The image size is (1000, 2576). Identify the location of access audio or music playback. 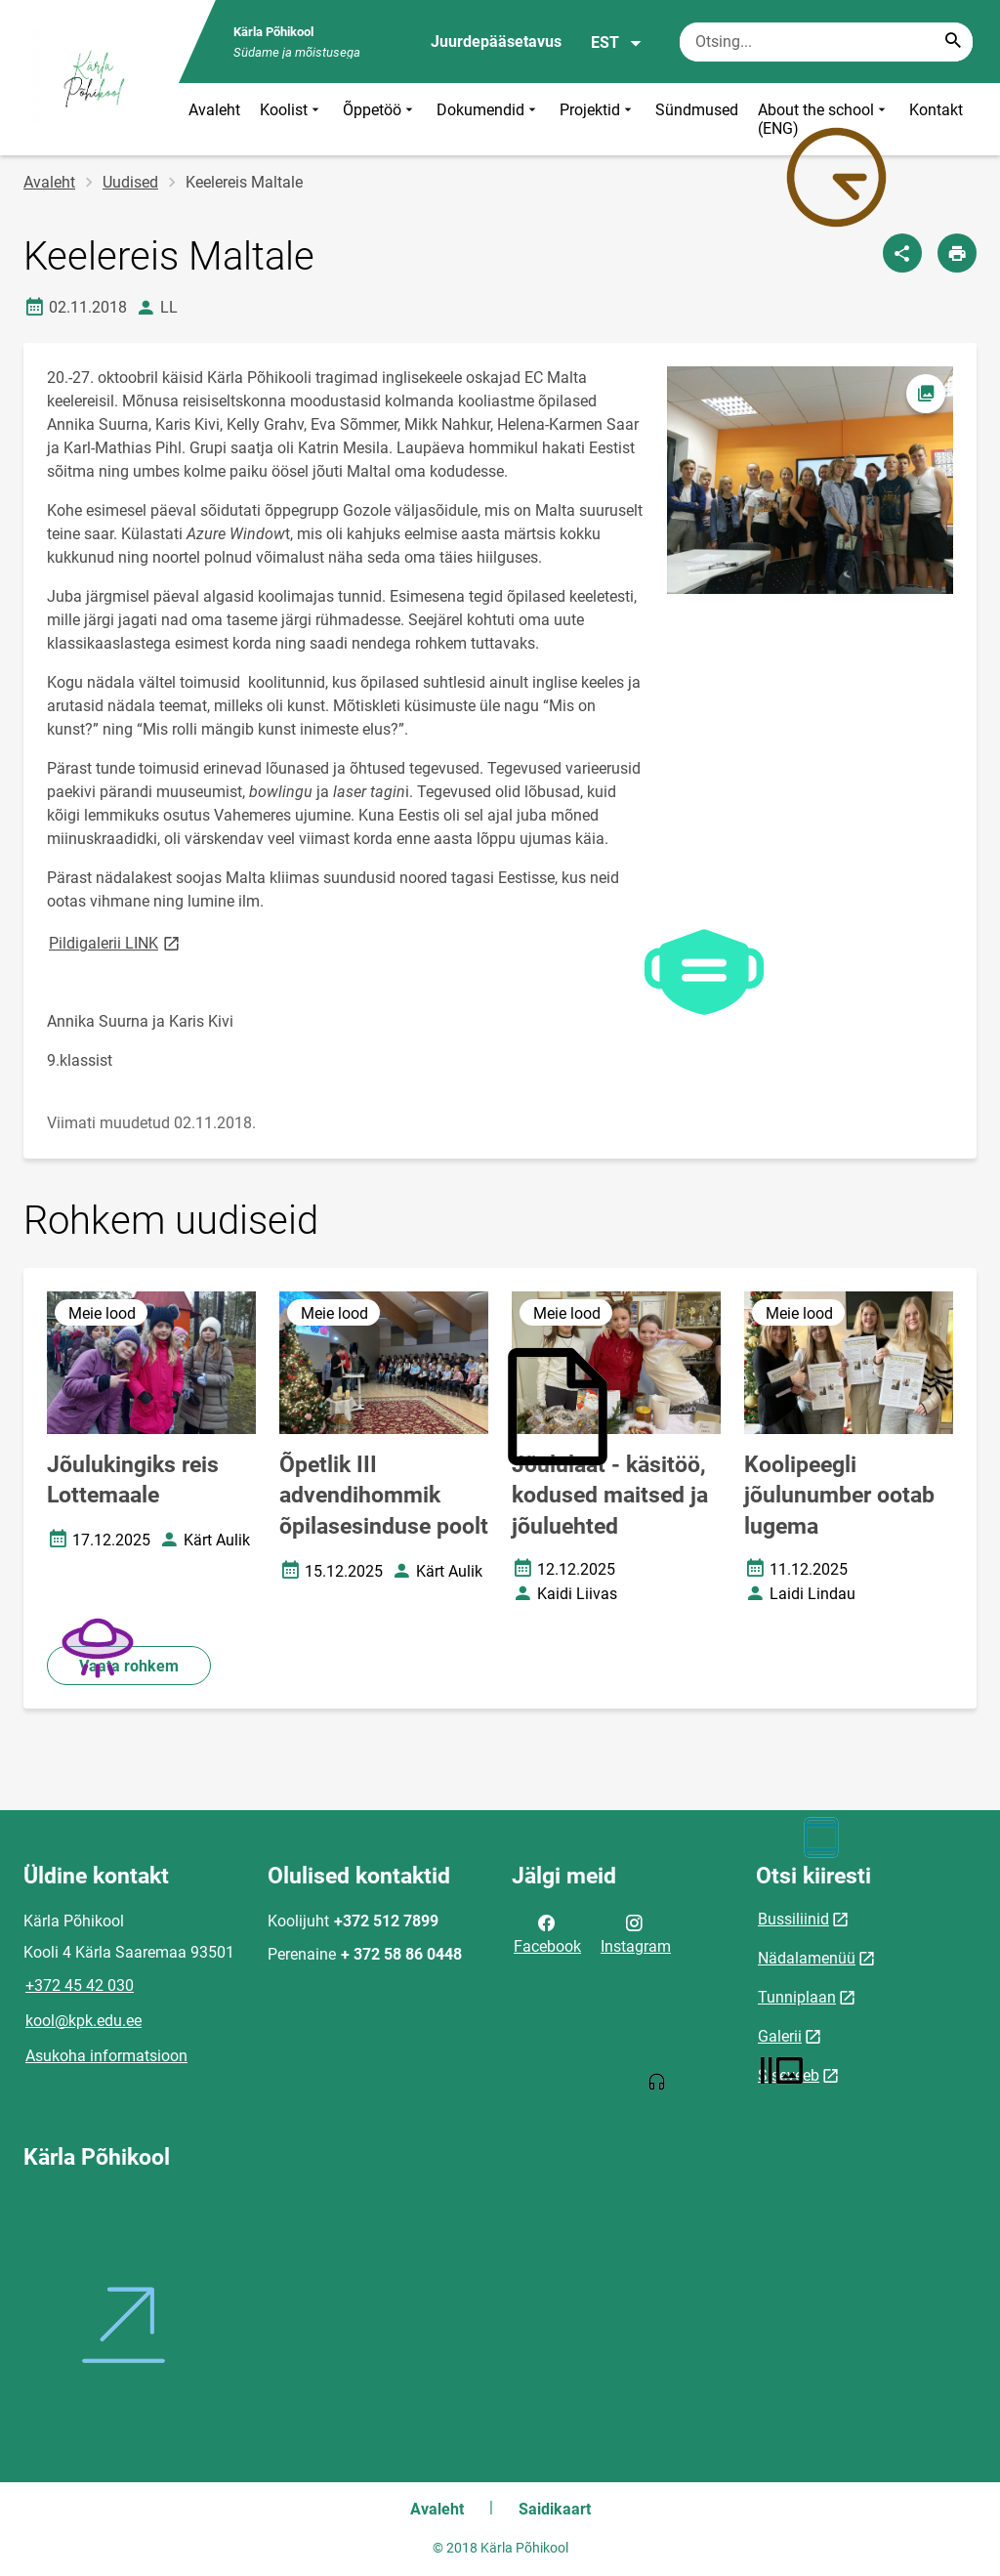
(656, 2082).